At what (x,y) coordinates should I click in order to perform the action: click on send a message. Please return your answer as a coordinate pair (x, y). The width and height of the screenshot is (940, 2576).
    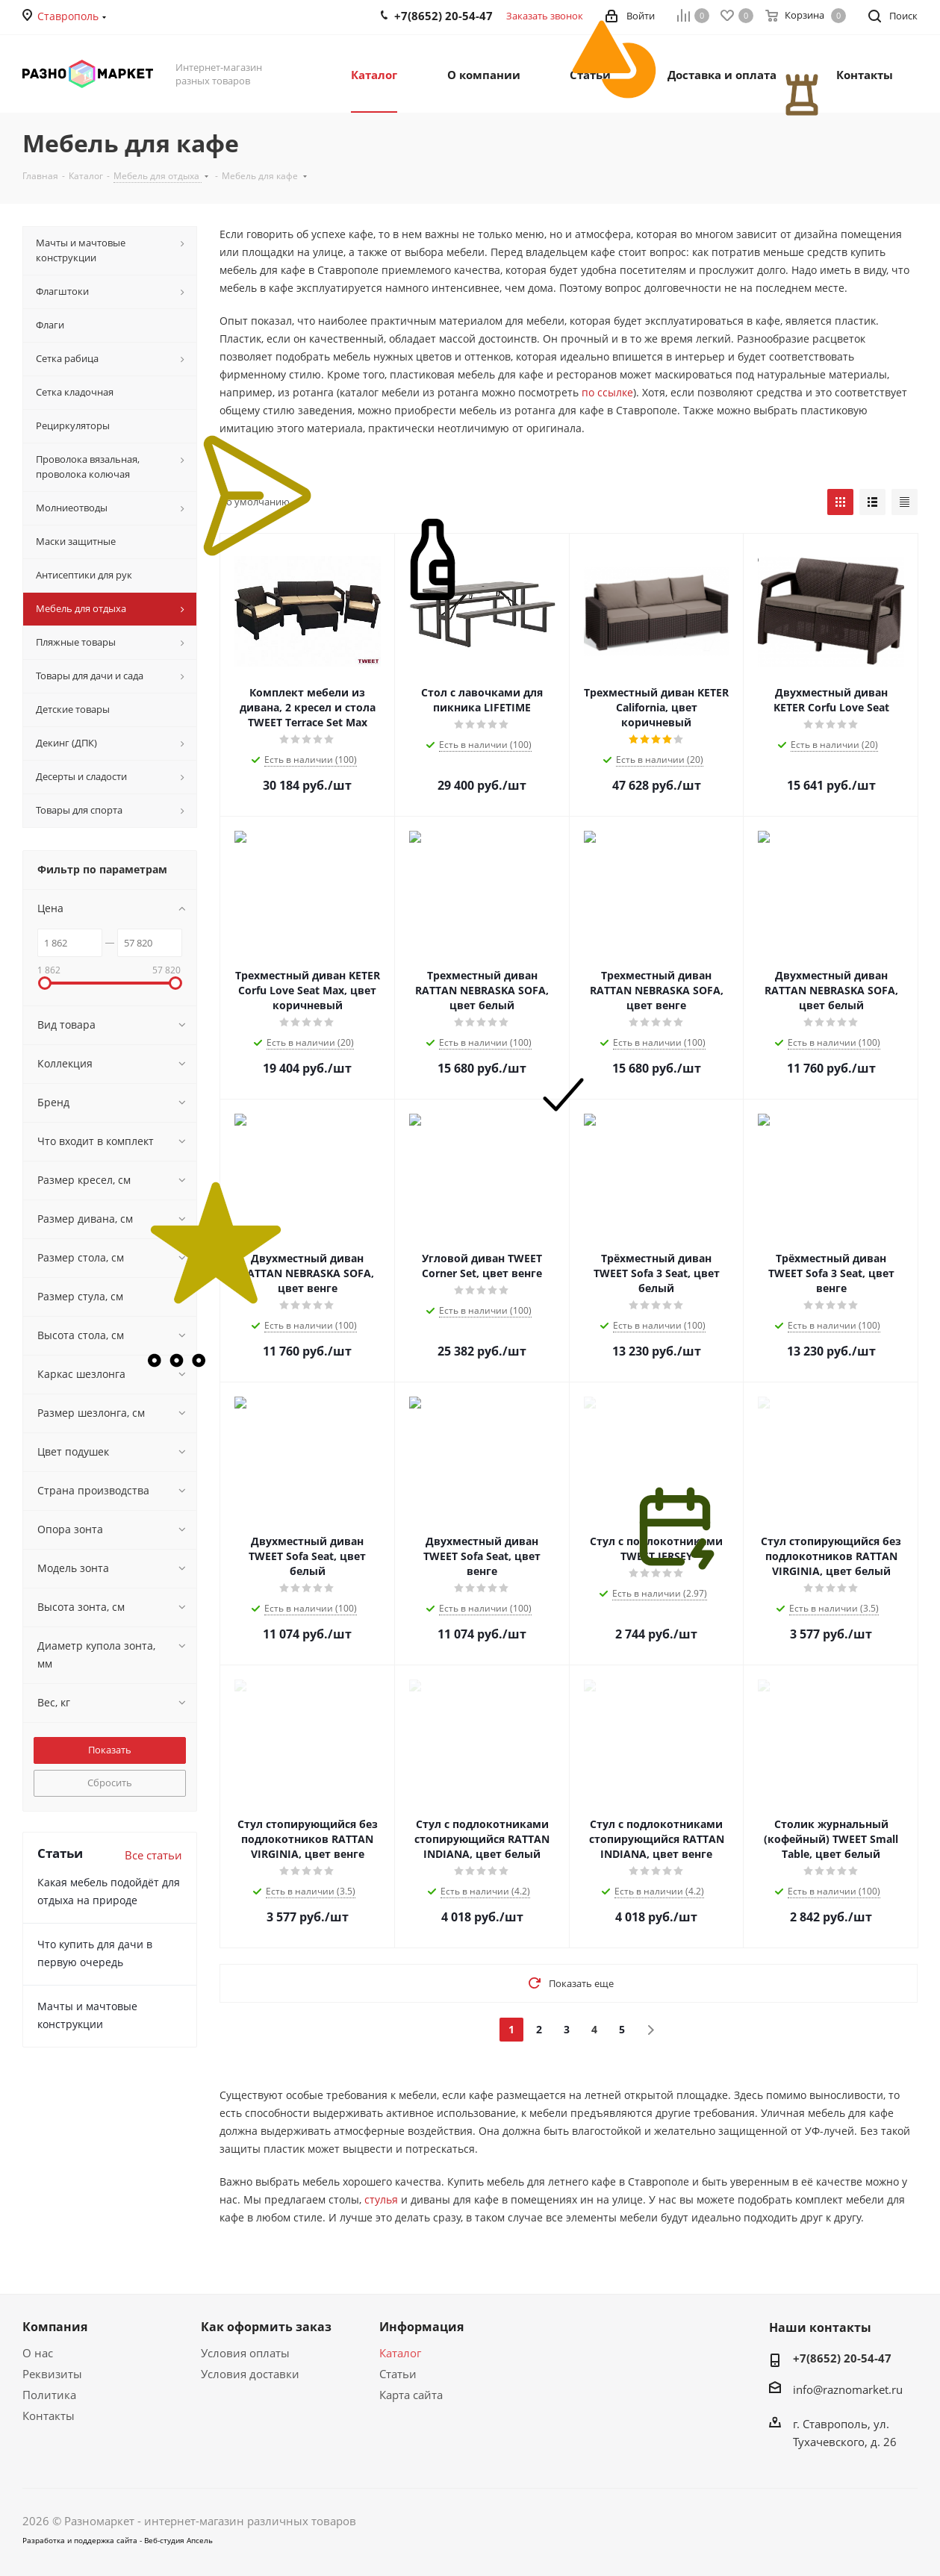
    Looking at the image, I should click on (251, 496).